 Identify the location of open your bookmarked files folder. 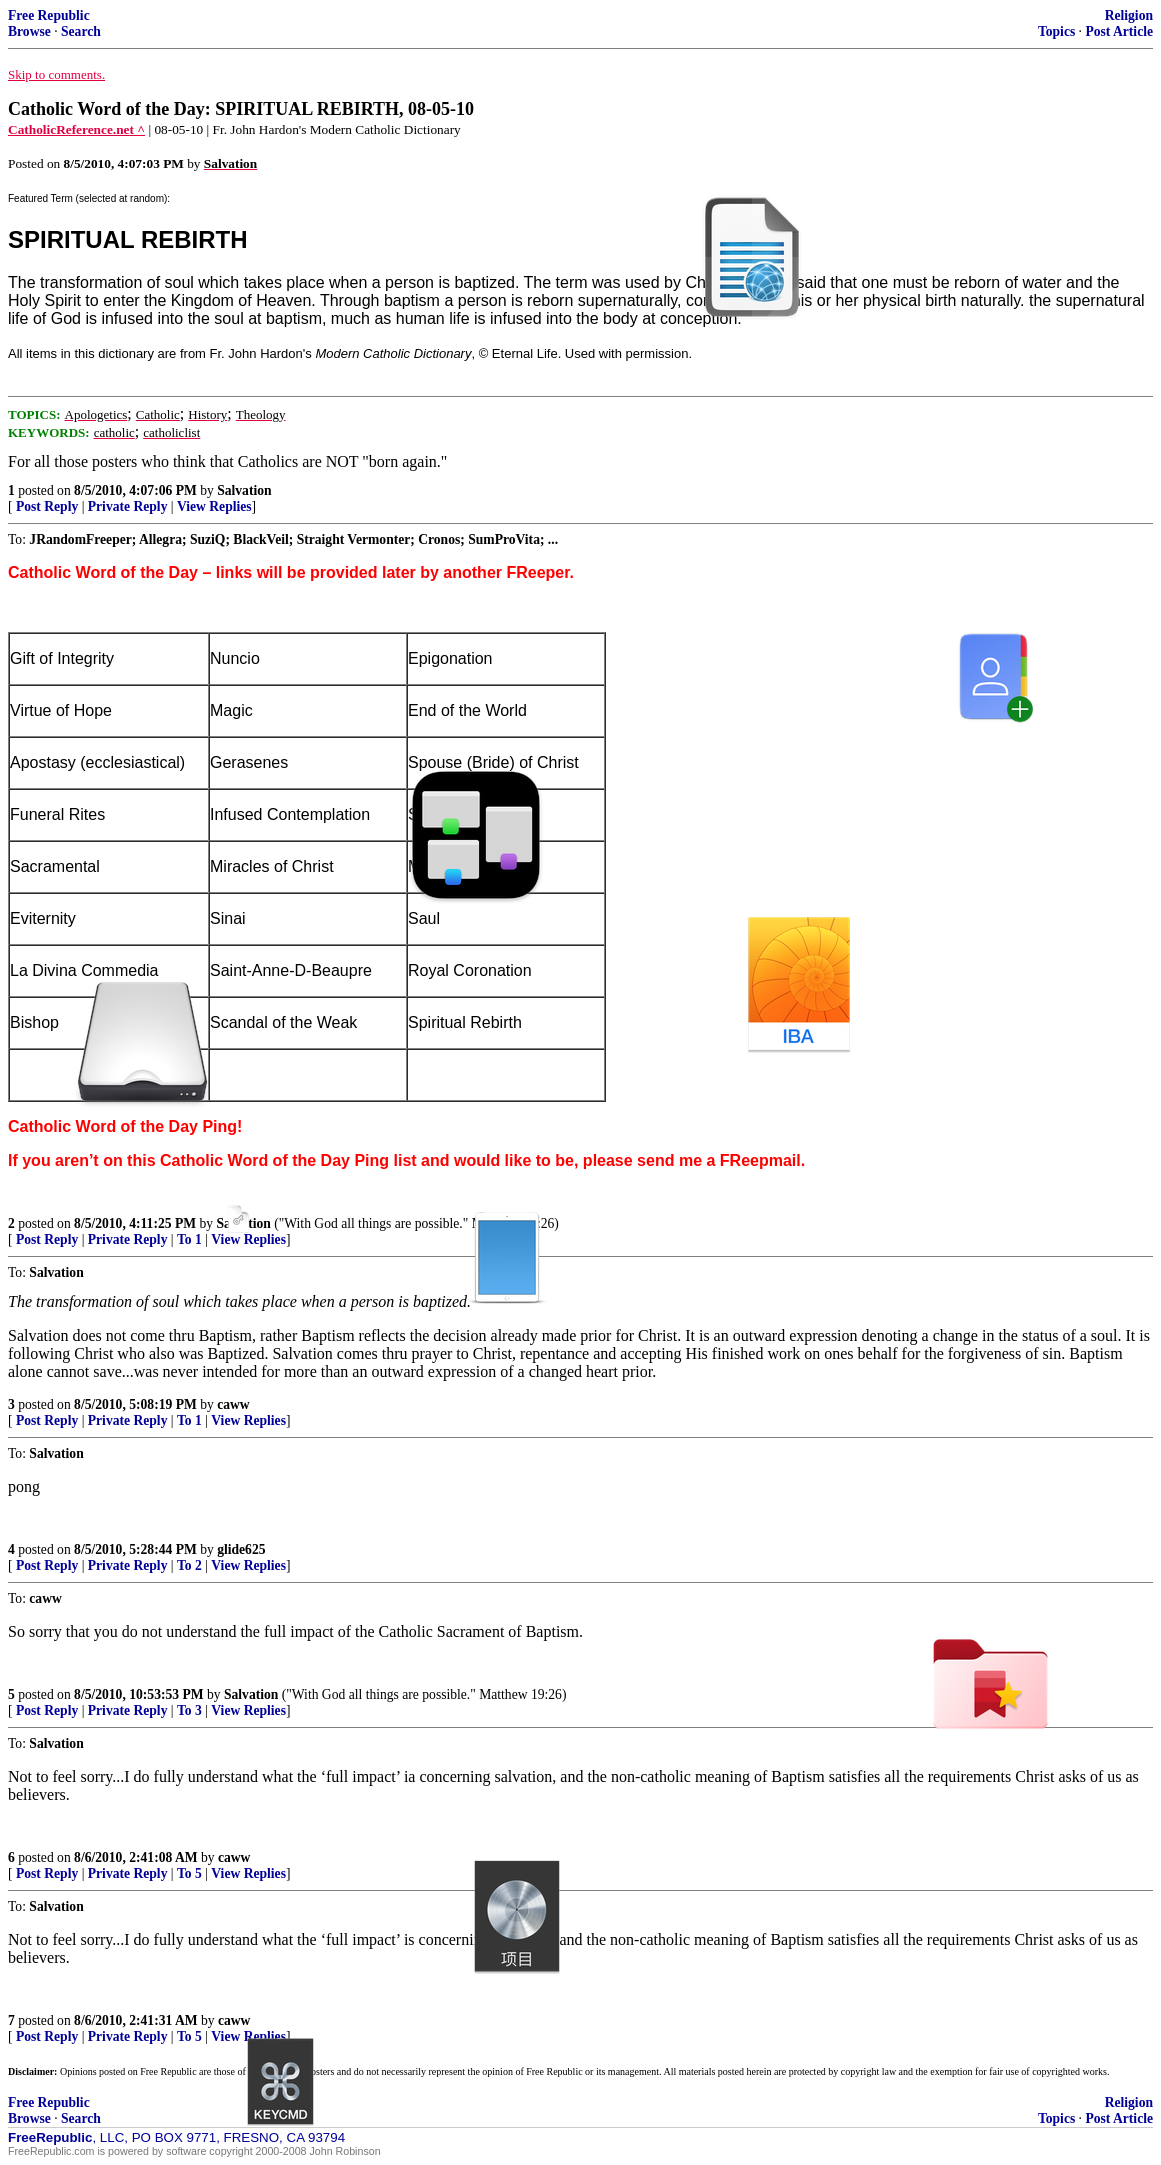
(990, 1687).